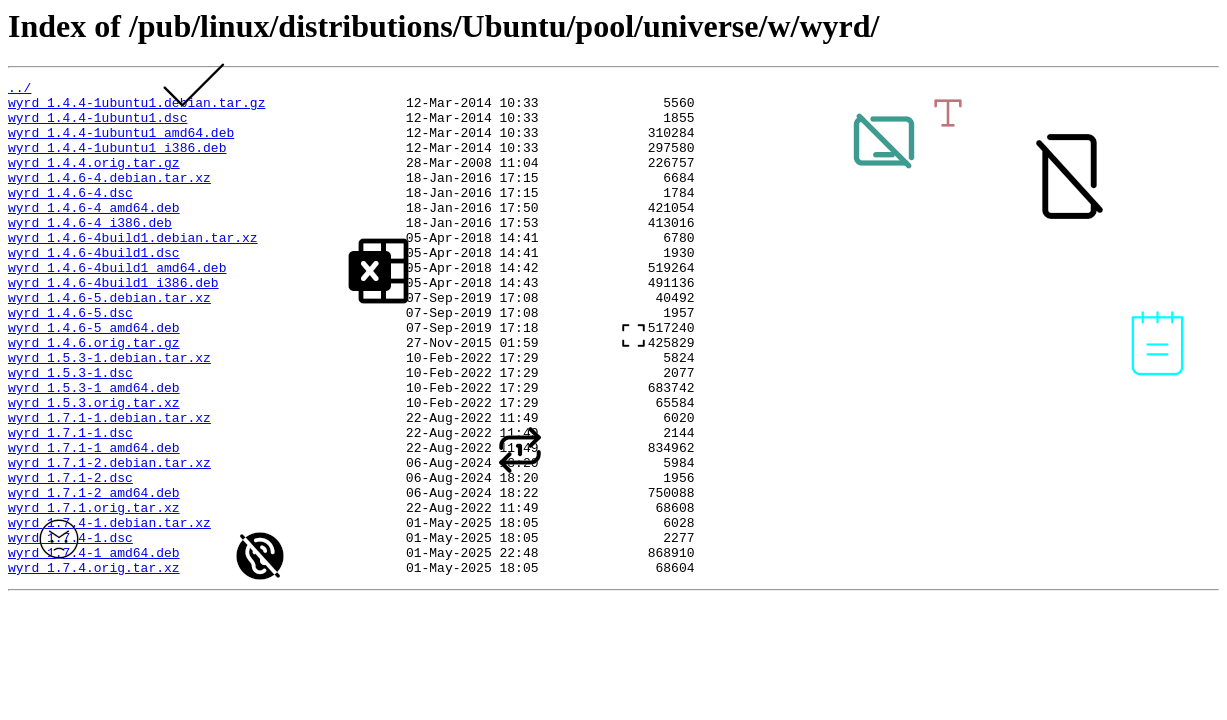 Image resolution: width=1227 pixels, height=720 pixels. Describe the element at coordinates (260, 556) in the screenshot. I see `mute or disable hearing assistance features` at that location.